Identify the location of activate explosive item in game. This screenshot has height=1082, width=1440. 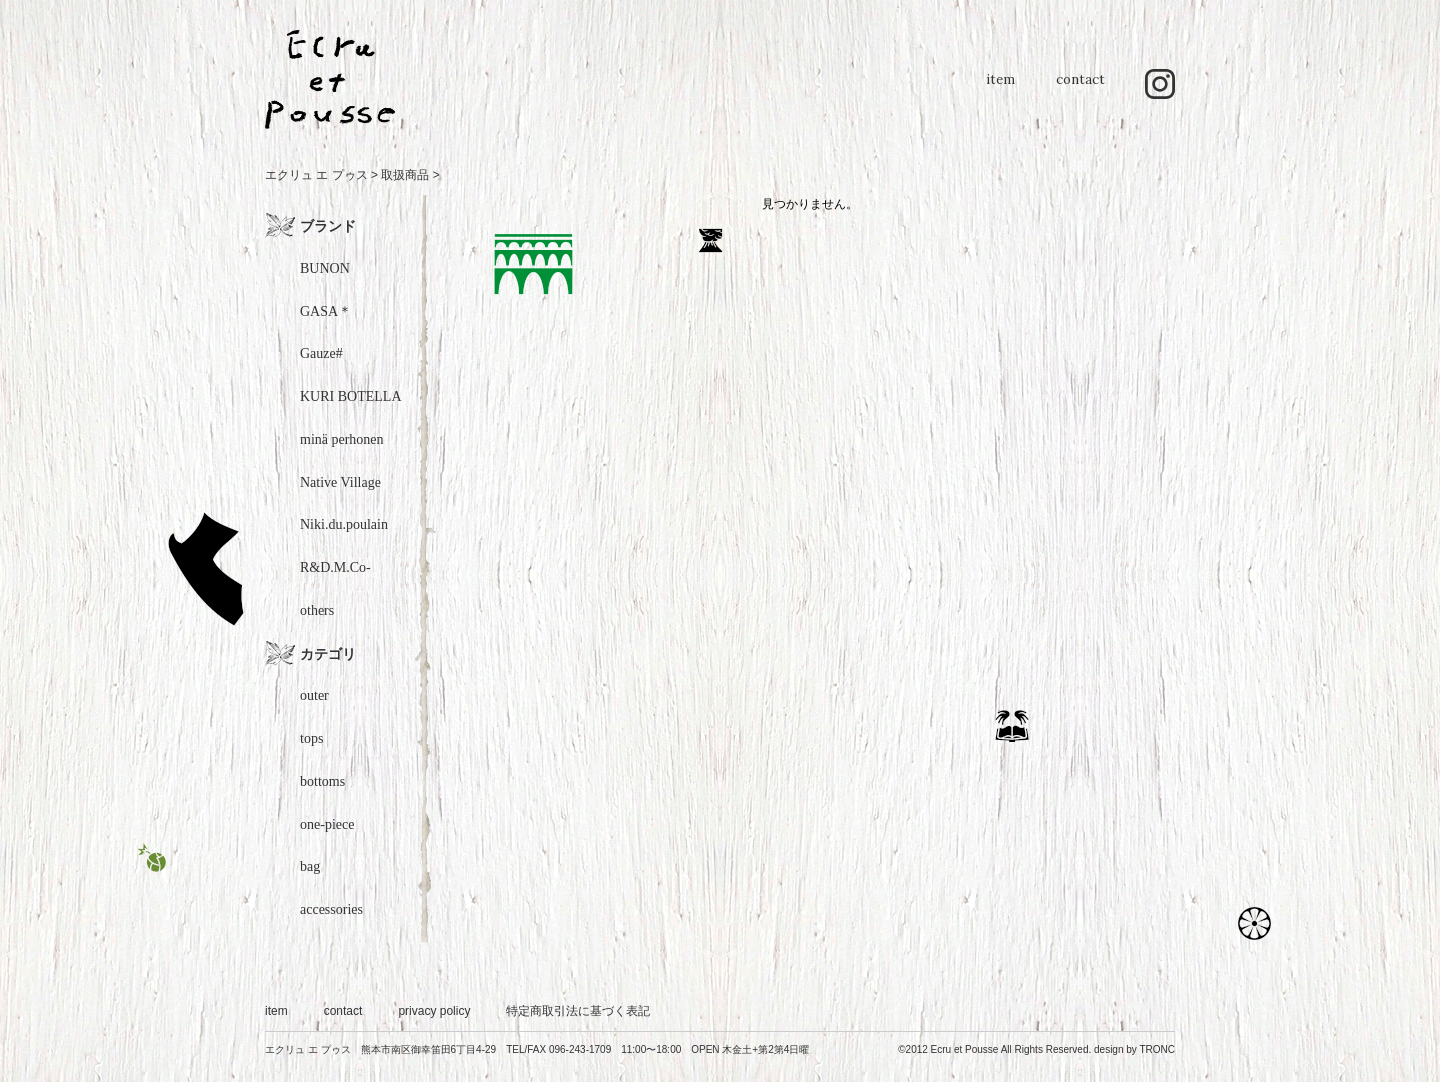
(151, 857).